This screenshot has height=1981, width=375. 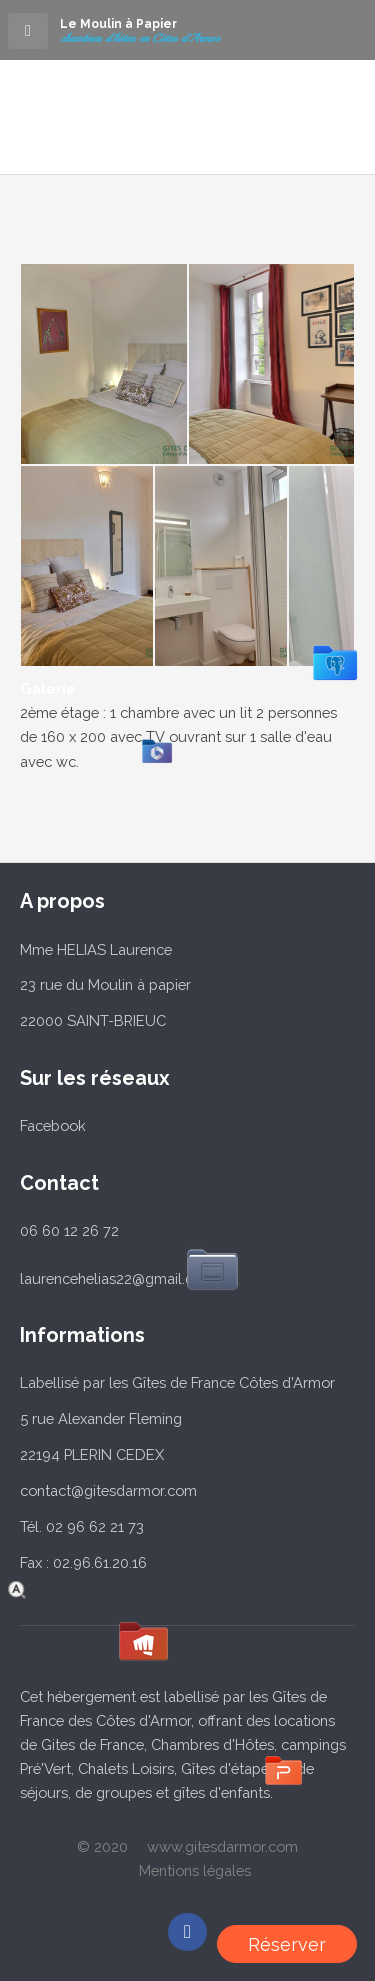 I want to click on open folder containing WPS presentation files, so click(x=283, y=1771).